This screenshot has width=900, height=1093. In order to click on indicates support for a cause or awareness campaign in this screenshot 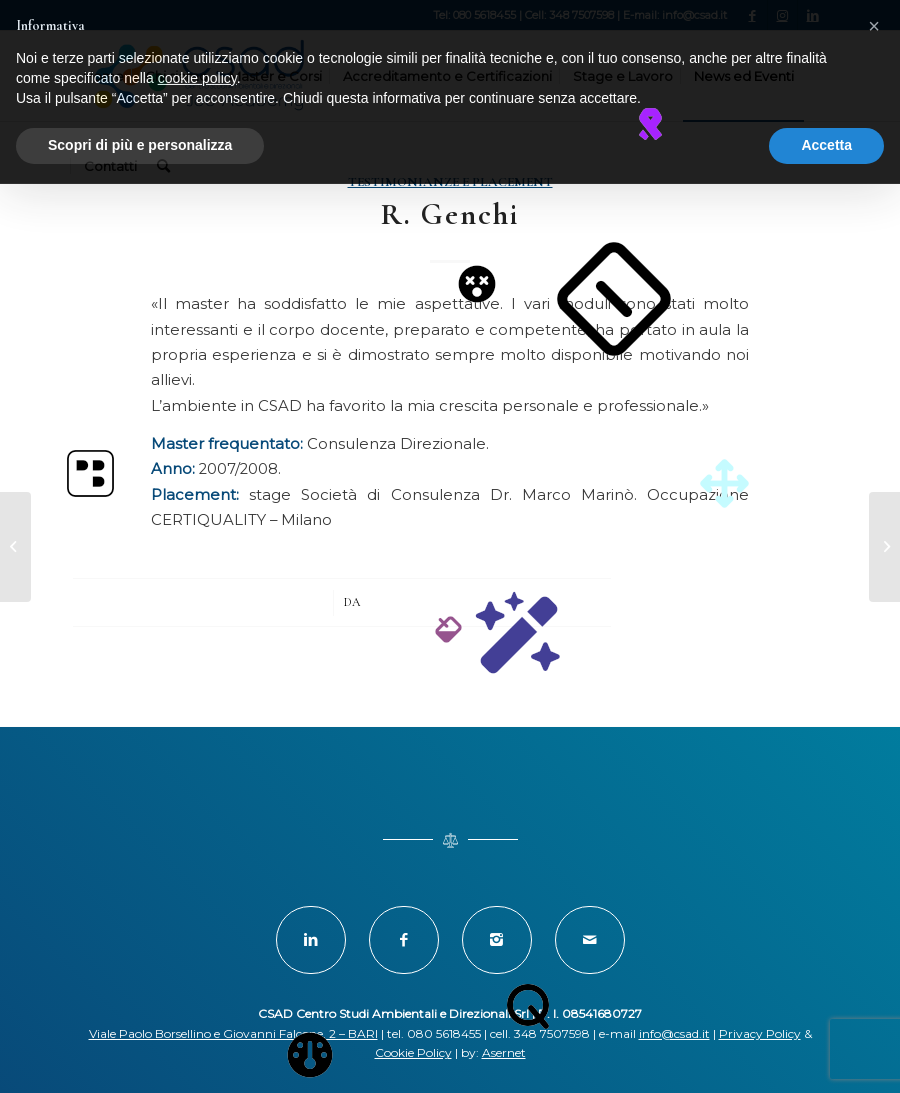, I will do `click(650, 124)`.